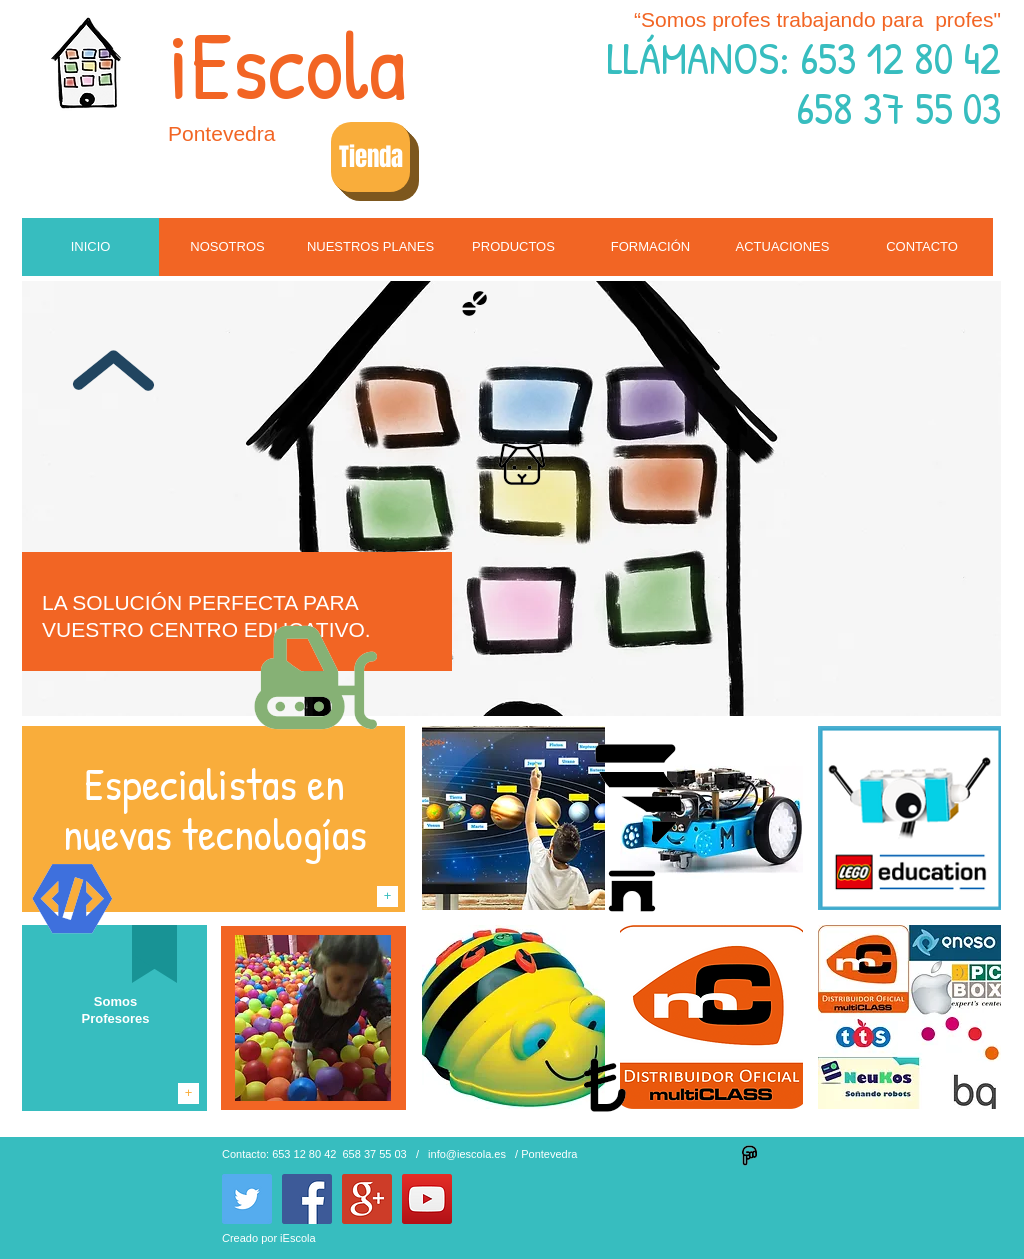 The image size is (1024, 1259). Describe the element at coordinates (72, 899) in the screenshot. I see `indicates an early verified bot developer badge on discord` at that location.